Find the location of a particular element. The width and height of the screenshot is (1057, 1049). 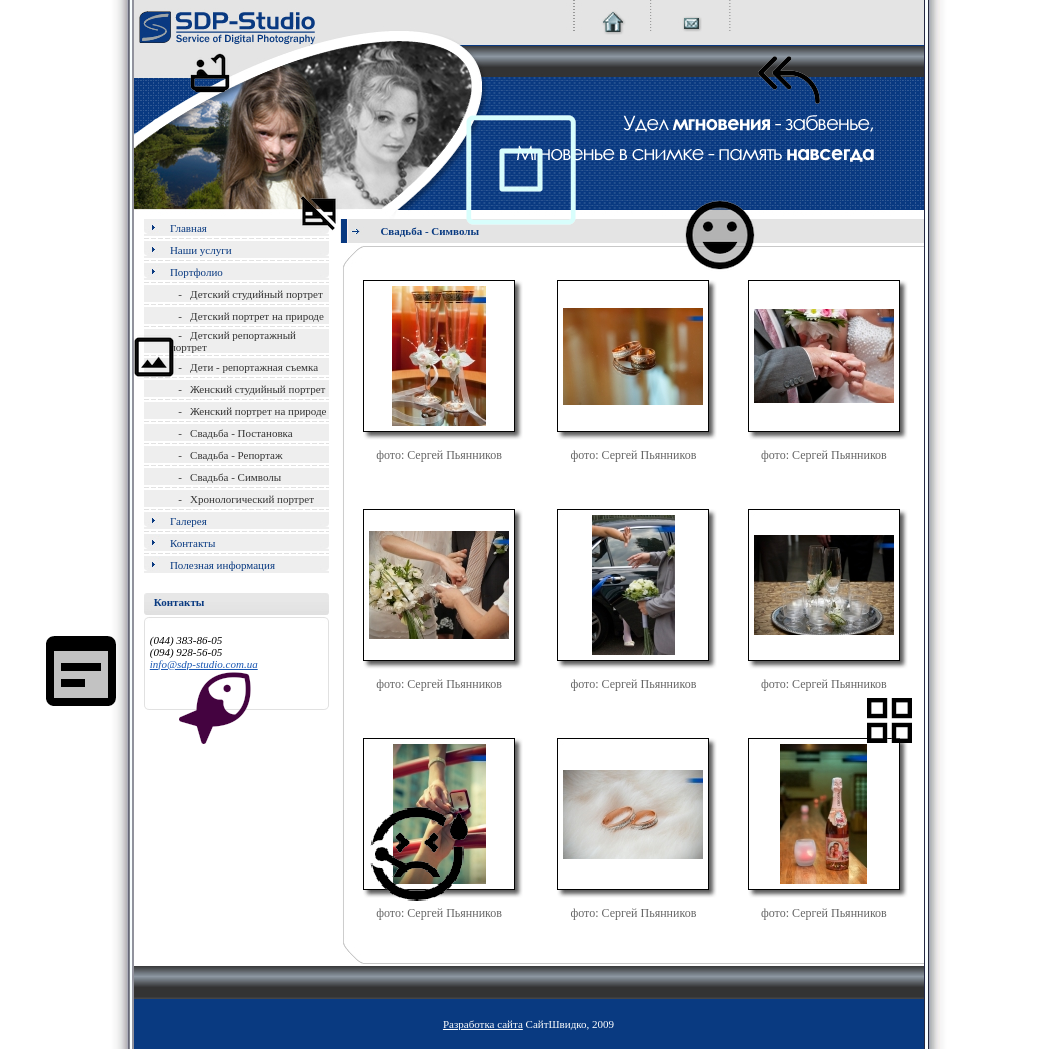

reply all to a message or email is located at coordinates (789, 80).